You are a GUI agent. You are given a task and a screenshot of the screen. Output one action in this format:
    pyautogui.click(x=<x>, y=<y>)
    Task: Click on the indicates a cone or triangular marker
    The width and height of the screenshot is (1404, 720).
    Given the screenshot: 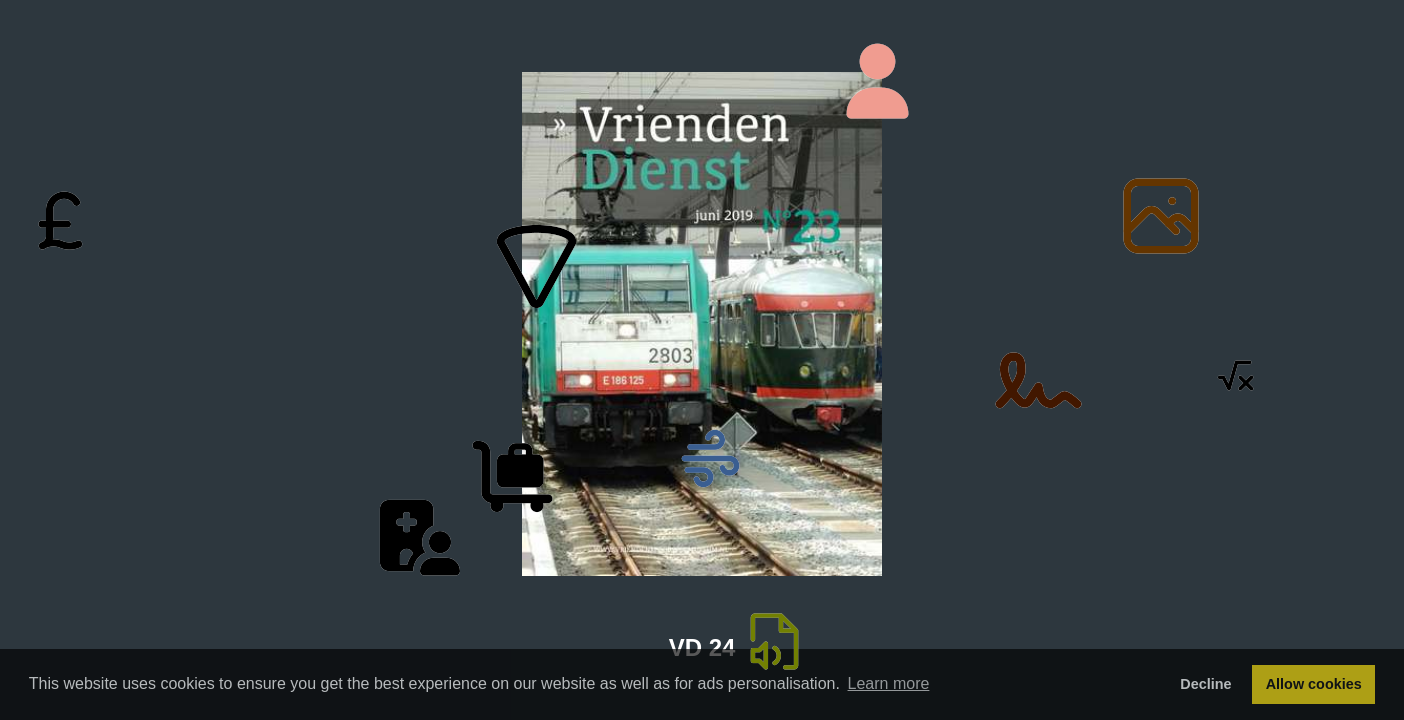 What is the action you would take?
    pyautogui.click(x=536, y=268)
    